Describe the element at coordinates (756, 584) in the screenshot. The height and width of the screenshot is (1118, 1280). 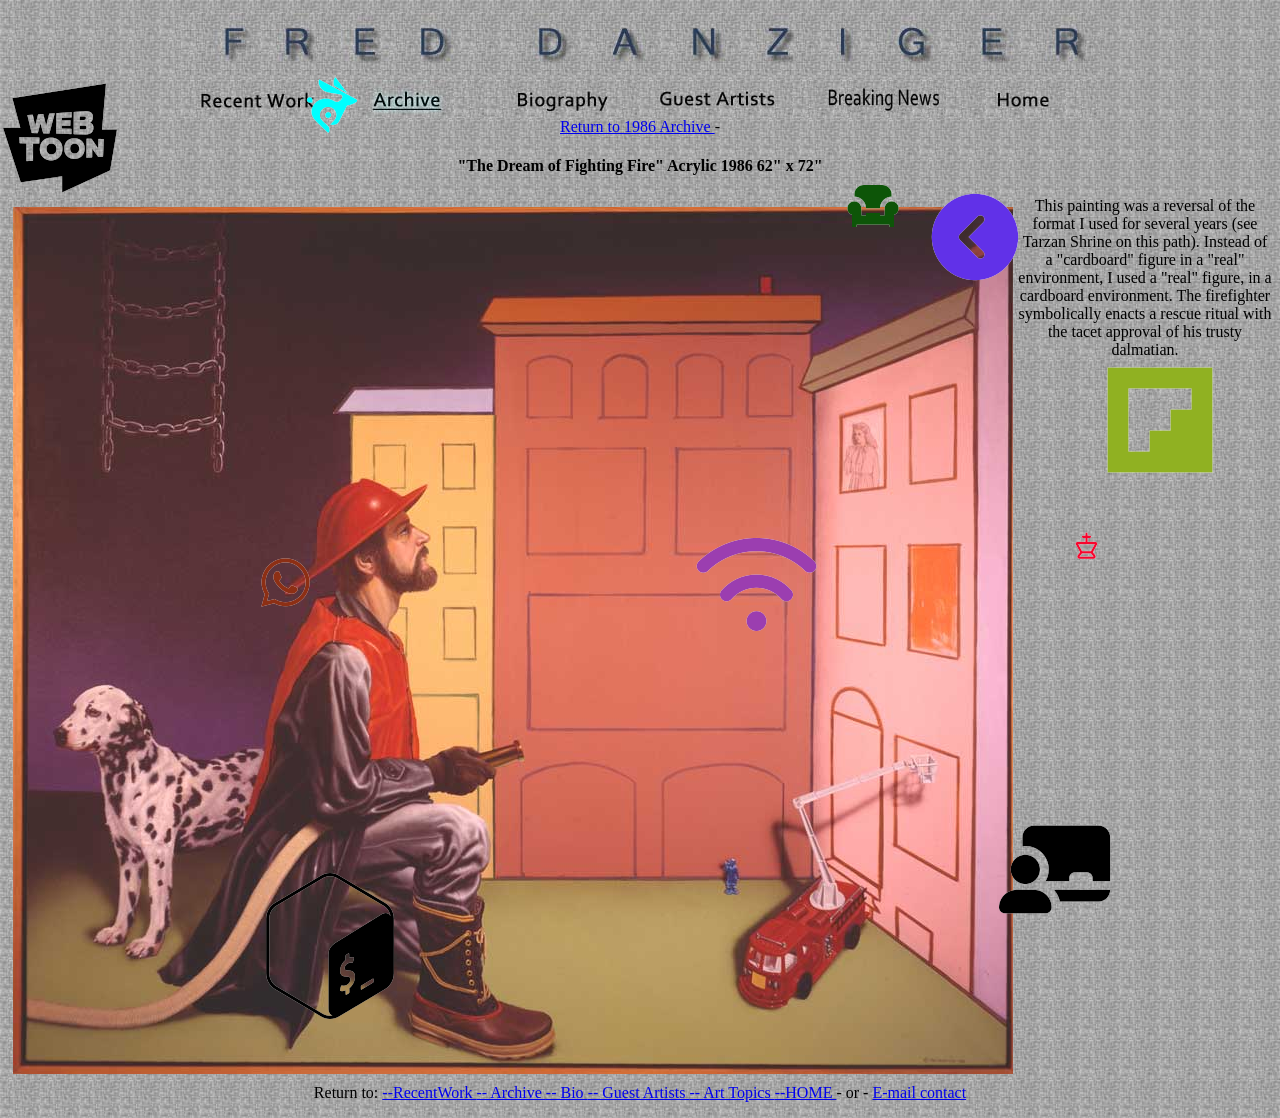
I see `indicates strong wifi connection` at that location.